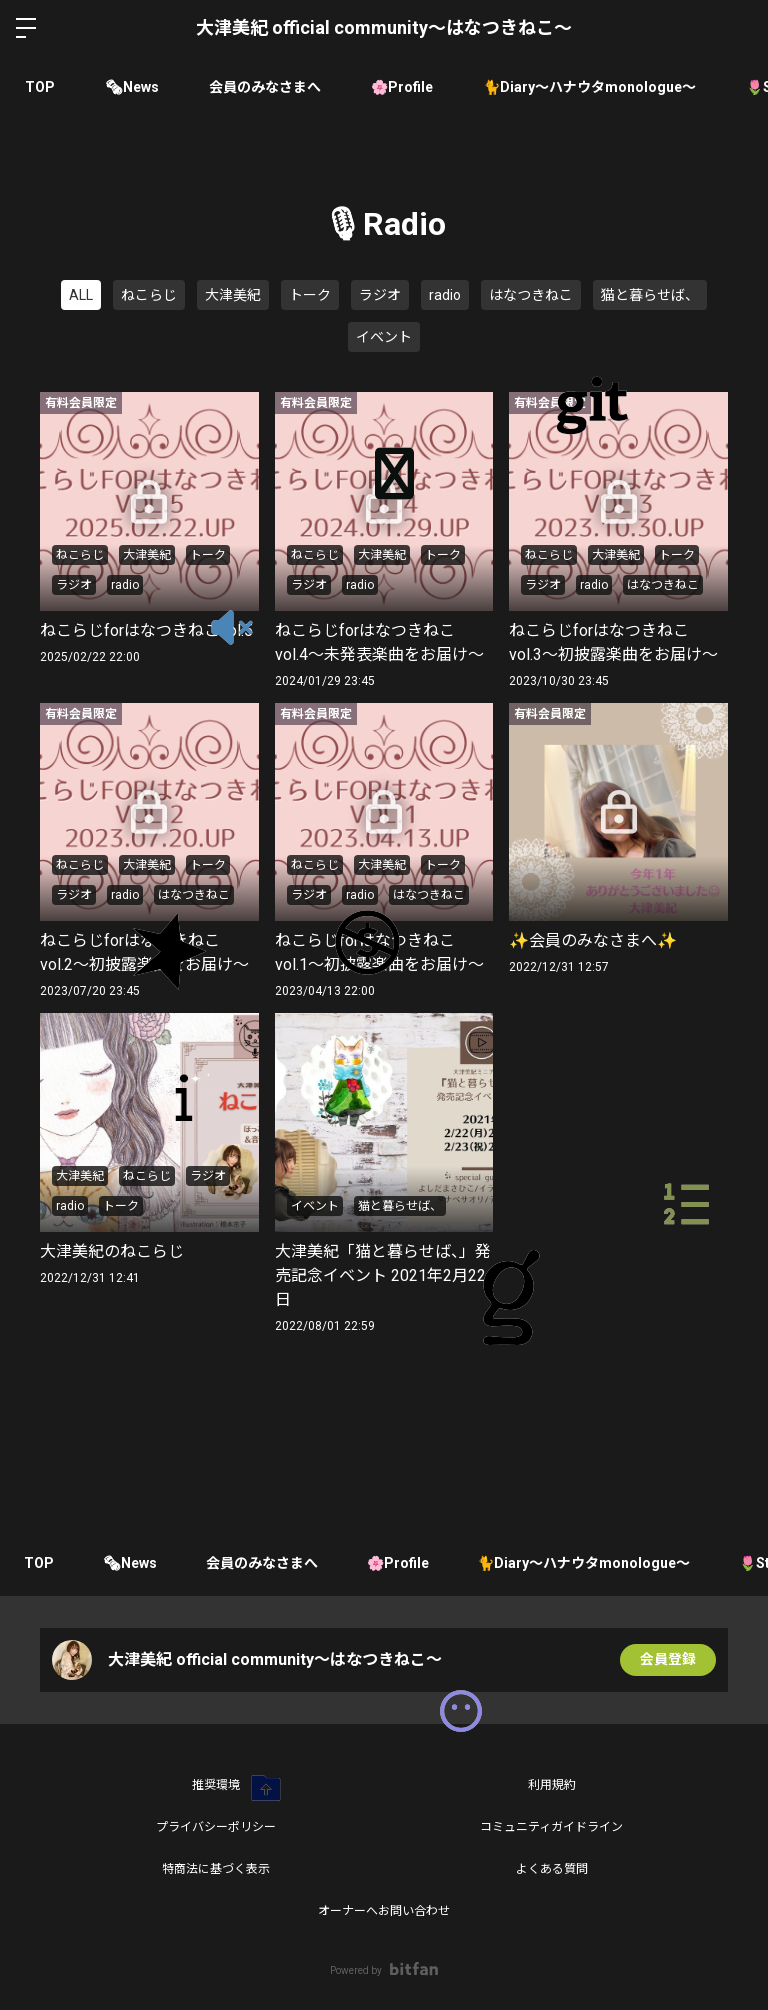 This screenshot has height=2010, width=768. What do you see at coordinates (511, 1297) in the screenshot?
I see `open Goodreads app` at bounding box center [511, 1297].